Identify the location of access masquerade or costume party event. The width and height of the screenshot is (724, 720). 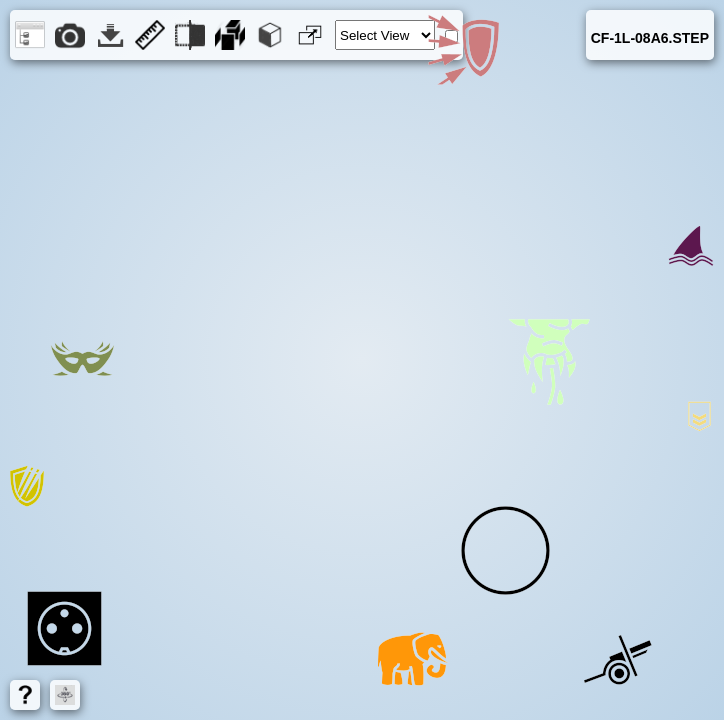
(82, 358).